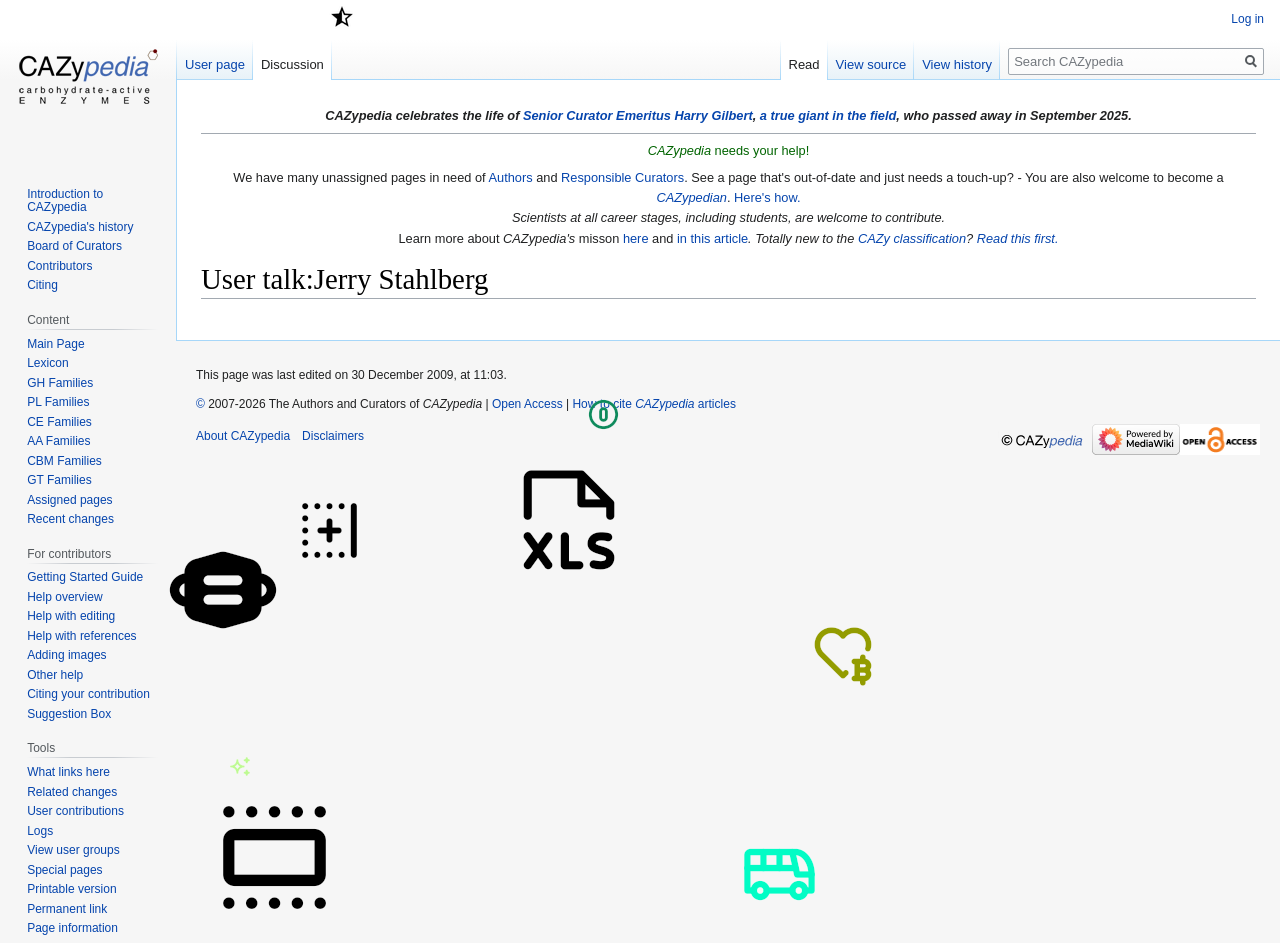 The height and width of the screenshot is (943, 1280). Describe the element at coordinates (603, 414) in the screenshot. I see `indicates an "O" option or selection in a multiple choice interface` at that location.